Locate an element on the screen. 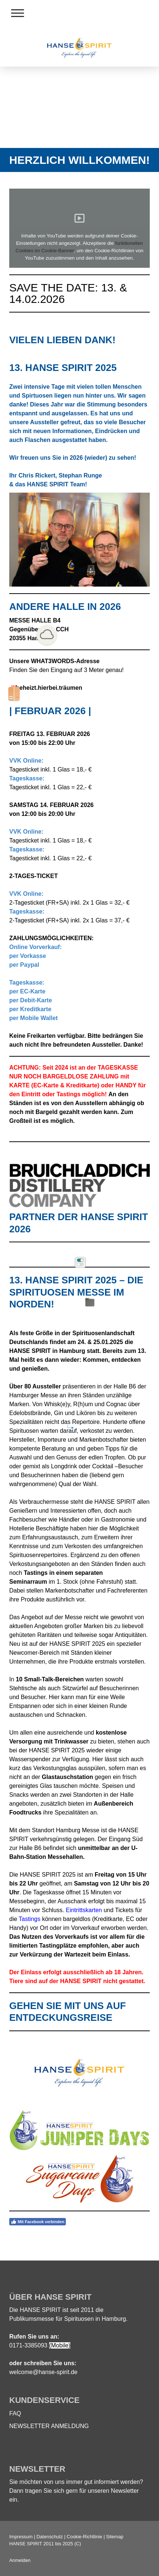  open system tweaks or settings customization is located at coordinates (80, 1262).